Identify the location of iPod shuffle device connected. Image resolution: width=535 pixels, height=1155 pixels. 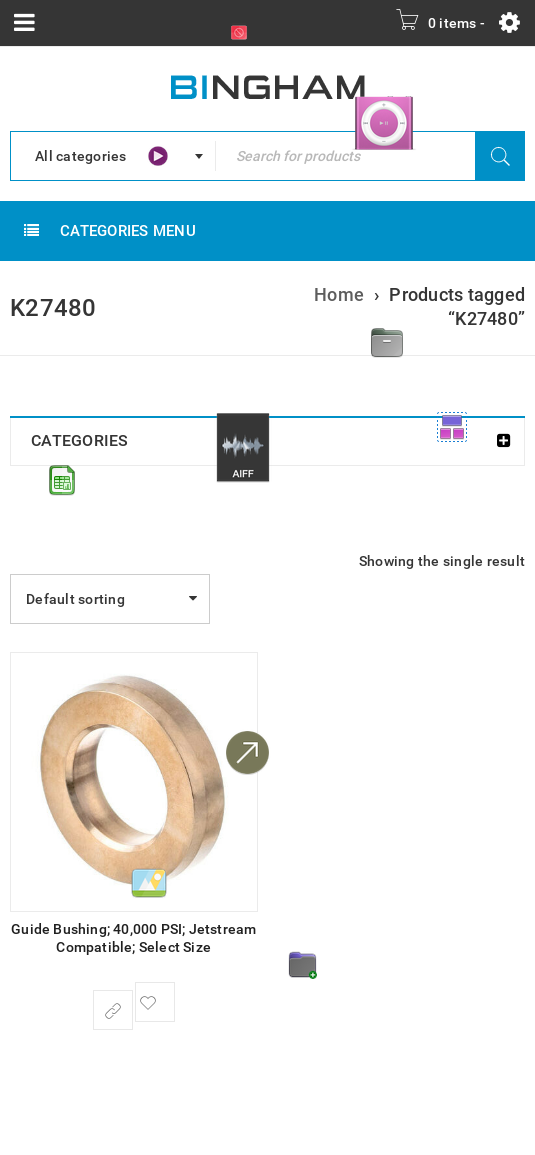
(384, 123).